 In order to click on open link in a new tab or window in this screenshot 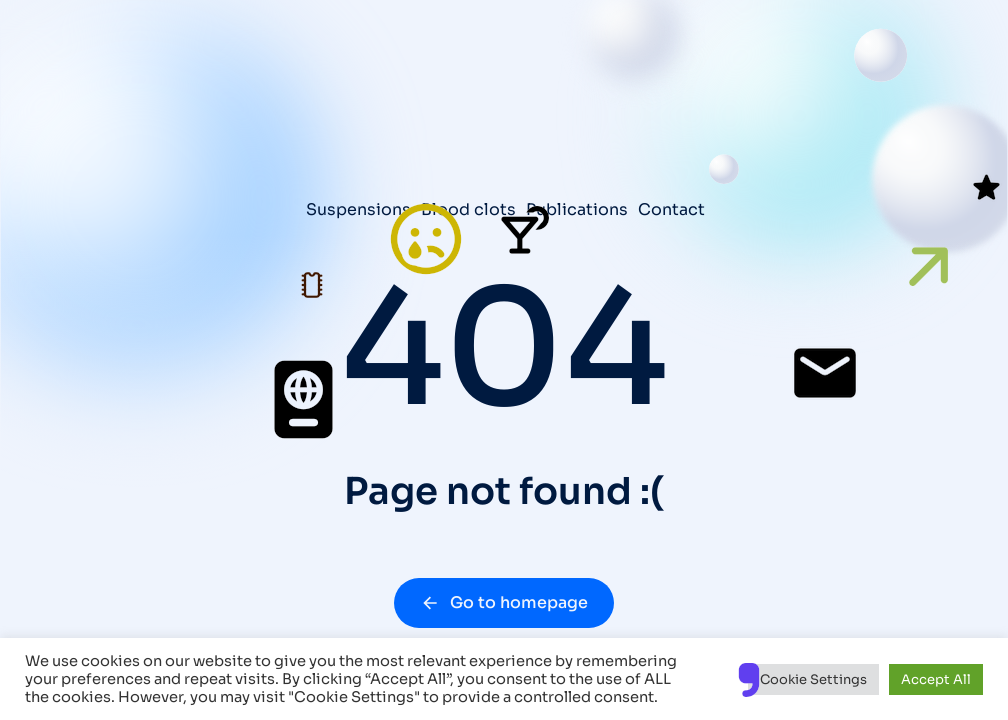, I will do `click(928, 266)`.